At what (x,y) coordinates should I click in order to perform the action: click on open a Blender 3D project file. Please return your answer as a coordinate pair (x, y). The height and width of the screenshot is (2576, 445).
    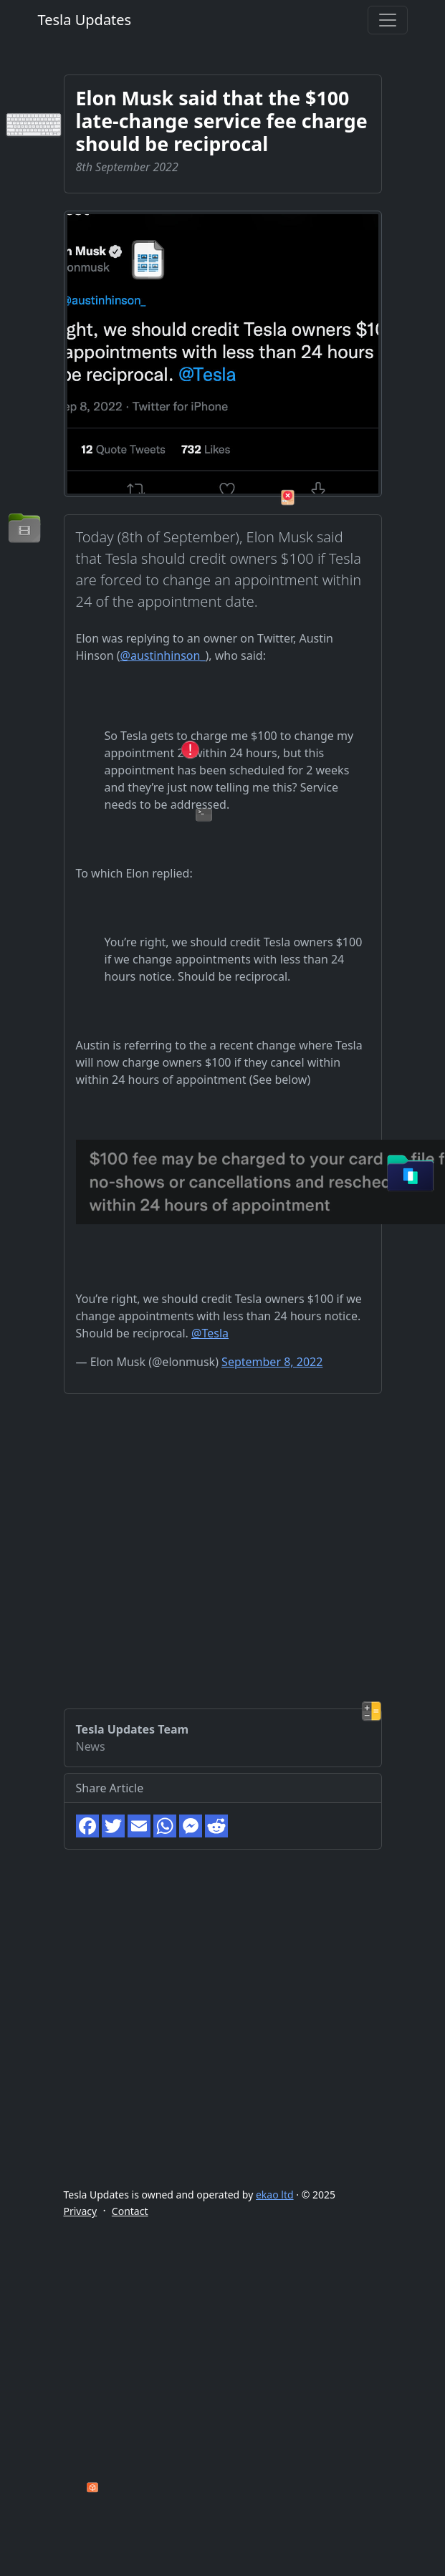
    Looking at the image, I should click on (92, 2487).